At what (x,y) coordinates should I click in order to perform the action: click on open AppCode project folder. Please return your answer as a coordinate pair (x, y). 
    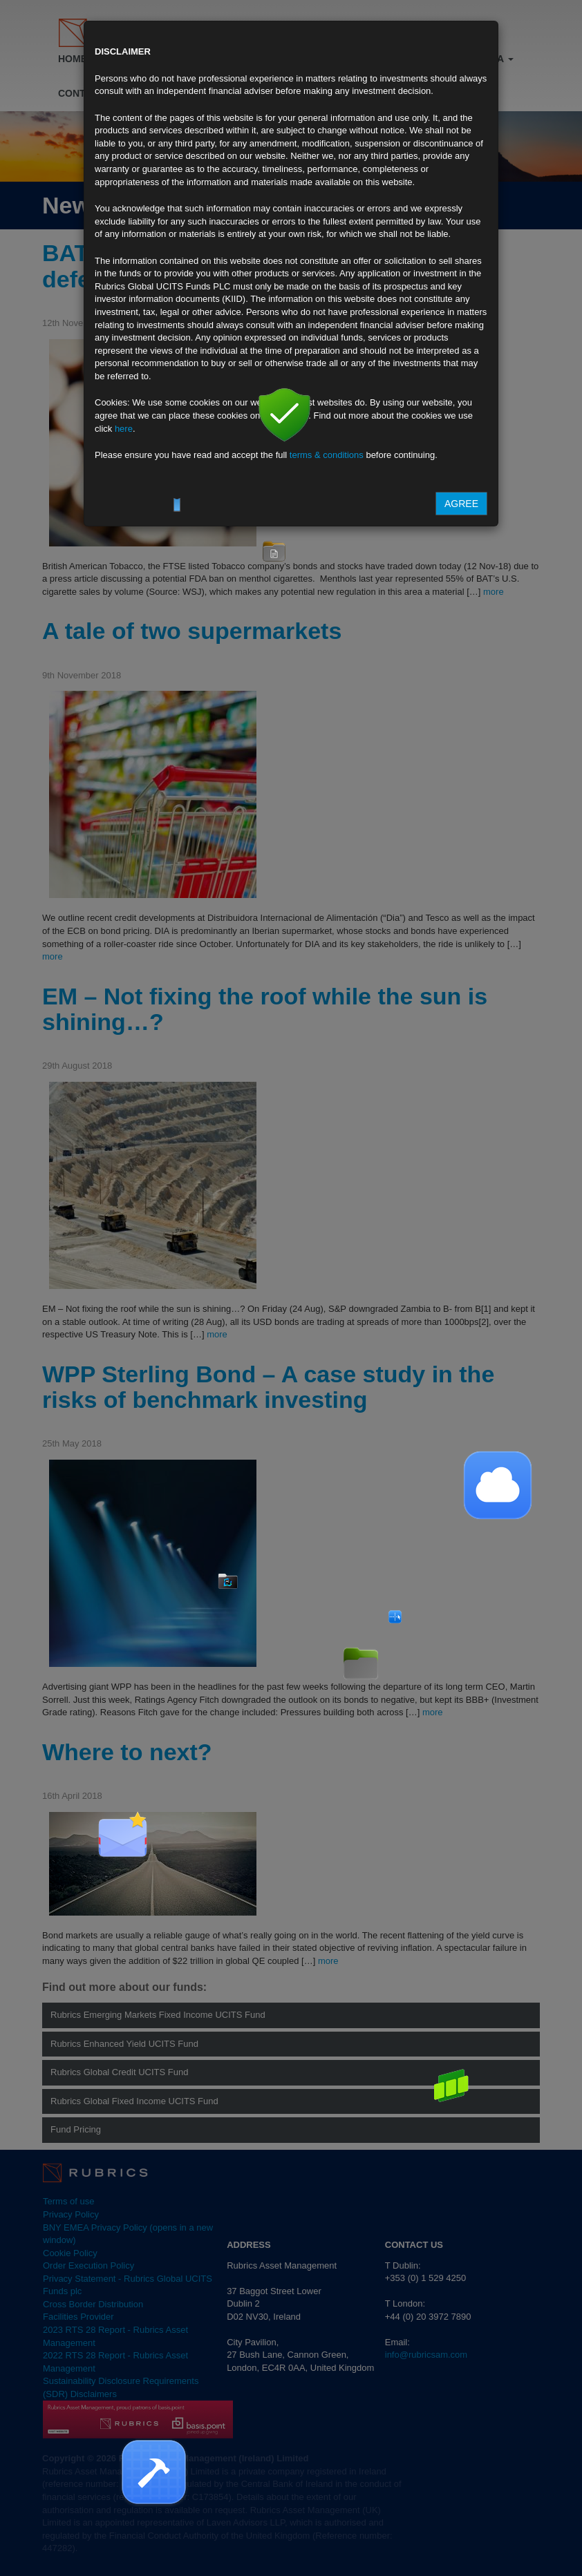
    Looking at the image, I should click on (227, 1581).